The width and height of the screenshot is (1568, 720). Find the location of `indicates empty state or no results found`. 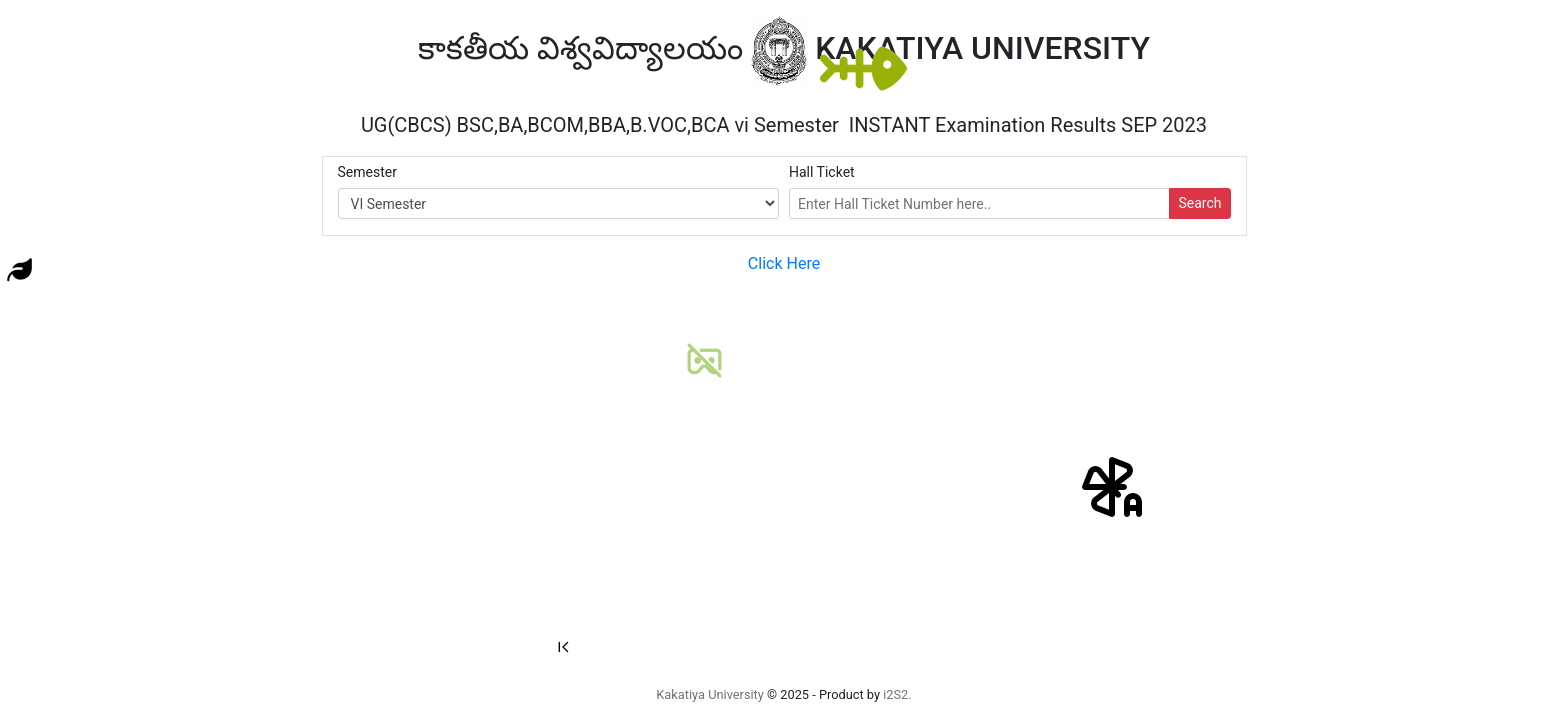

indicates empty state or no results found is located at coordinates (863, 68).